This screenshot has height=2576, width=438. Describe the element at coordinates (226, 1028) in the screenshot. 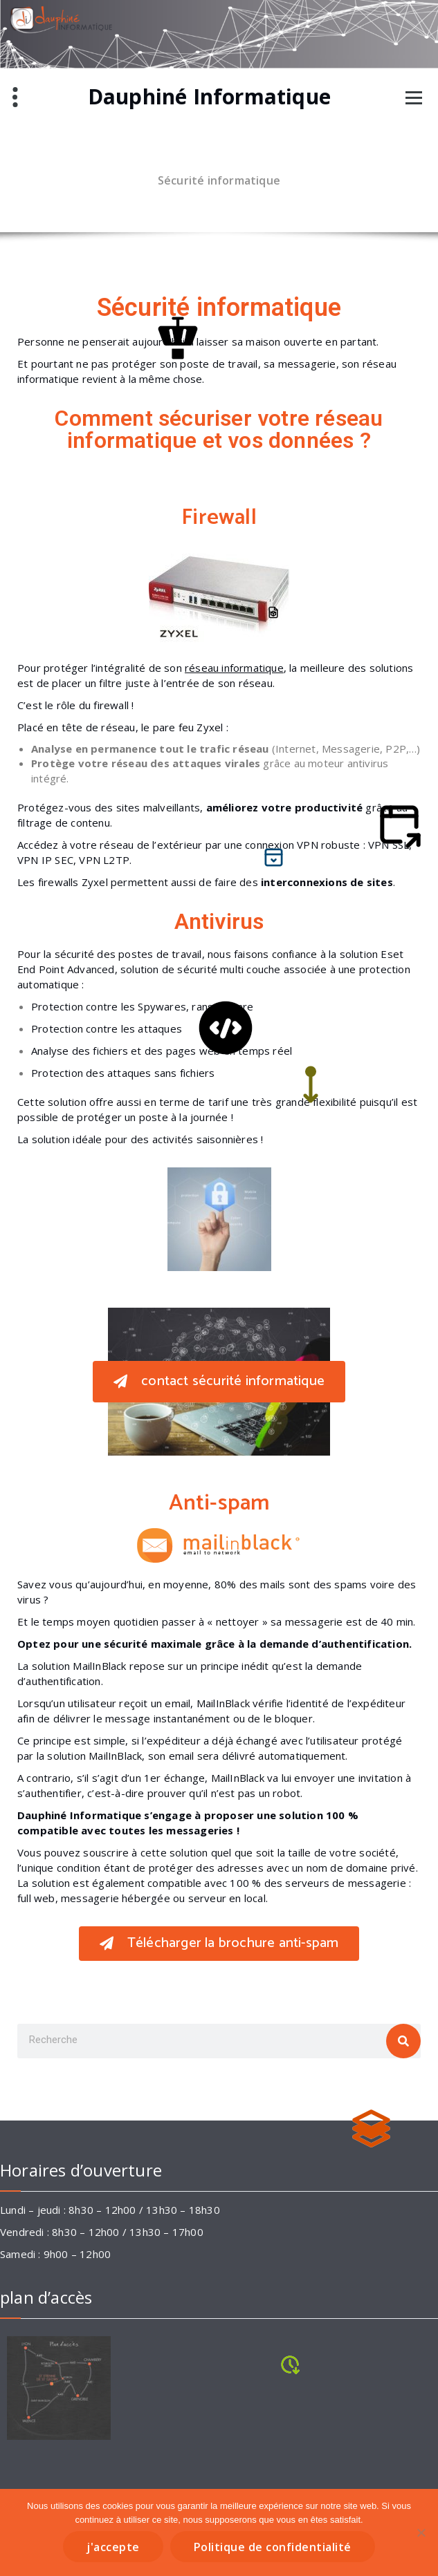

I see `access code editor or development tools` at that location.